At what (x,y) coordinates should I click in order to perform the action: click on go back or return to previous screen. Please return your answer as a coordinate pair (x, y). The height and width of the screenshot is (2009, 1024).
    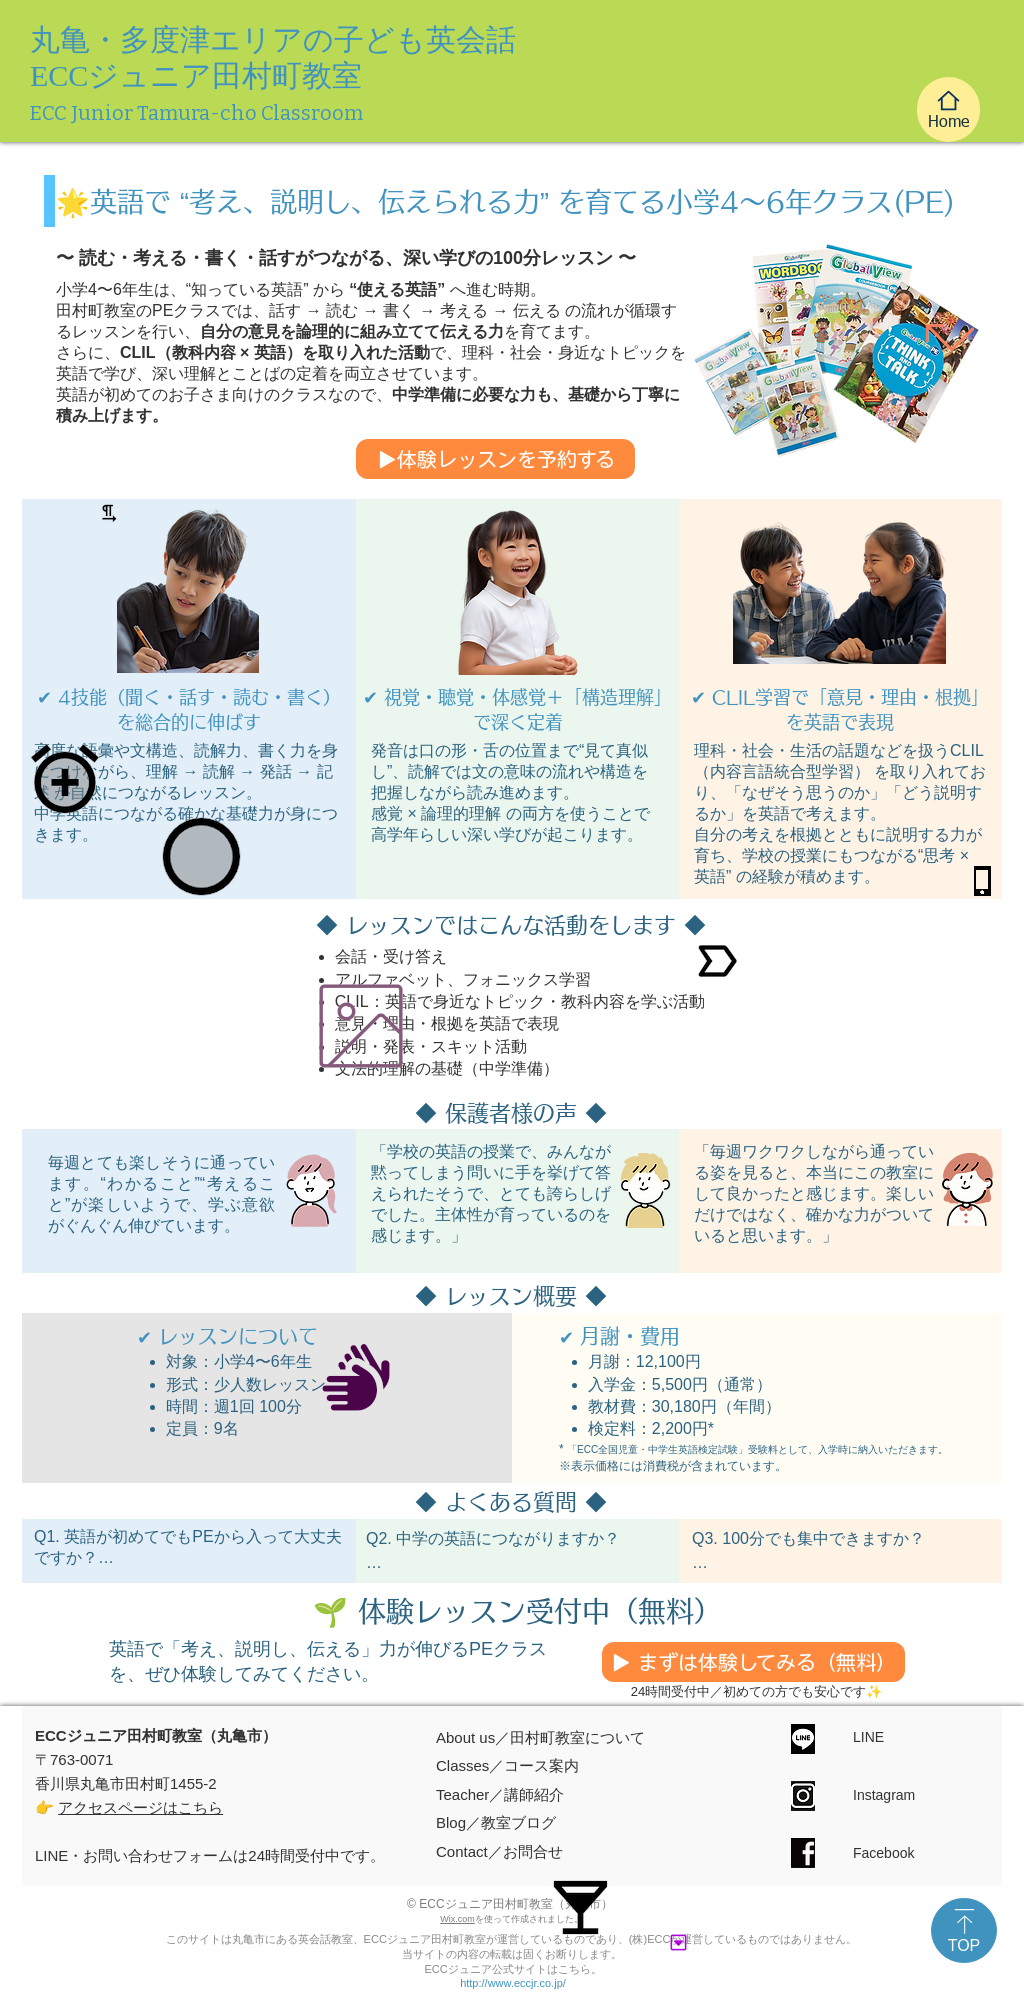
    Looking at the image, I should click on (950, 336).